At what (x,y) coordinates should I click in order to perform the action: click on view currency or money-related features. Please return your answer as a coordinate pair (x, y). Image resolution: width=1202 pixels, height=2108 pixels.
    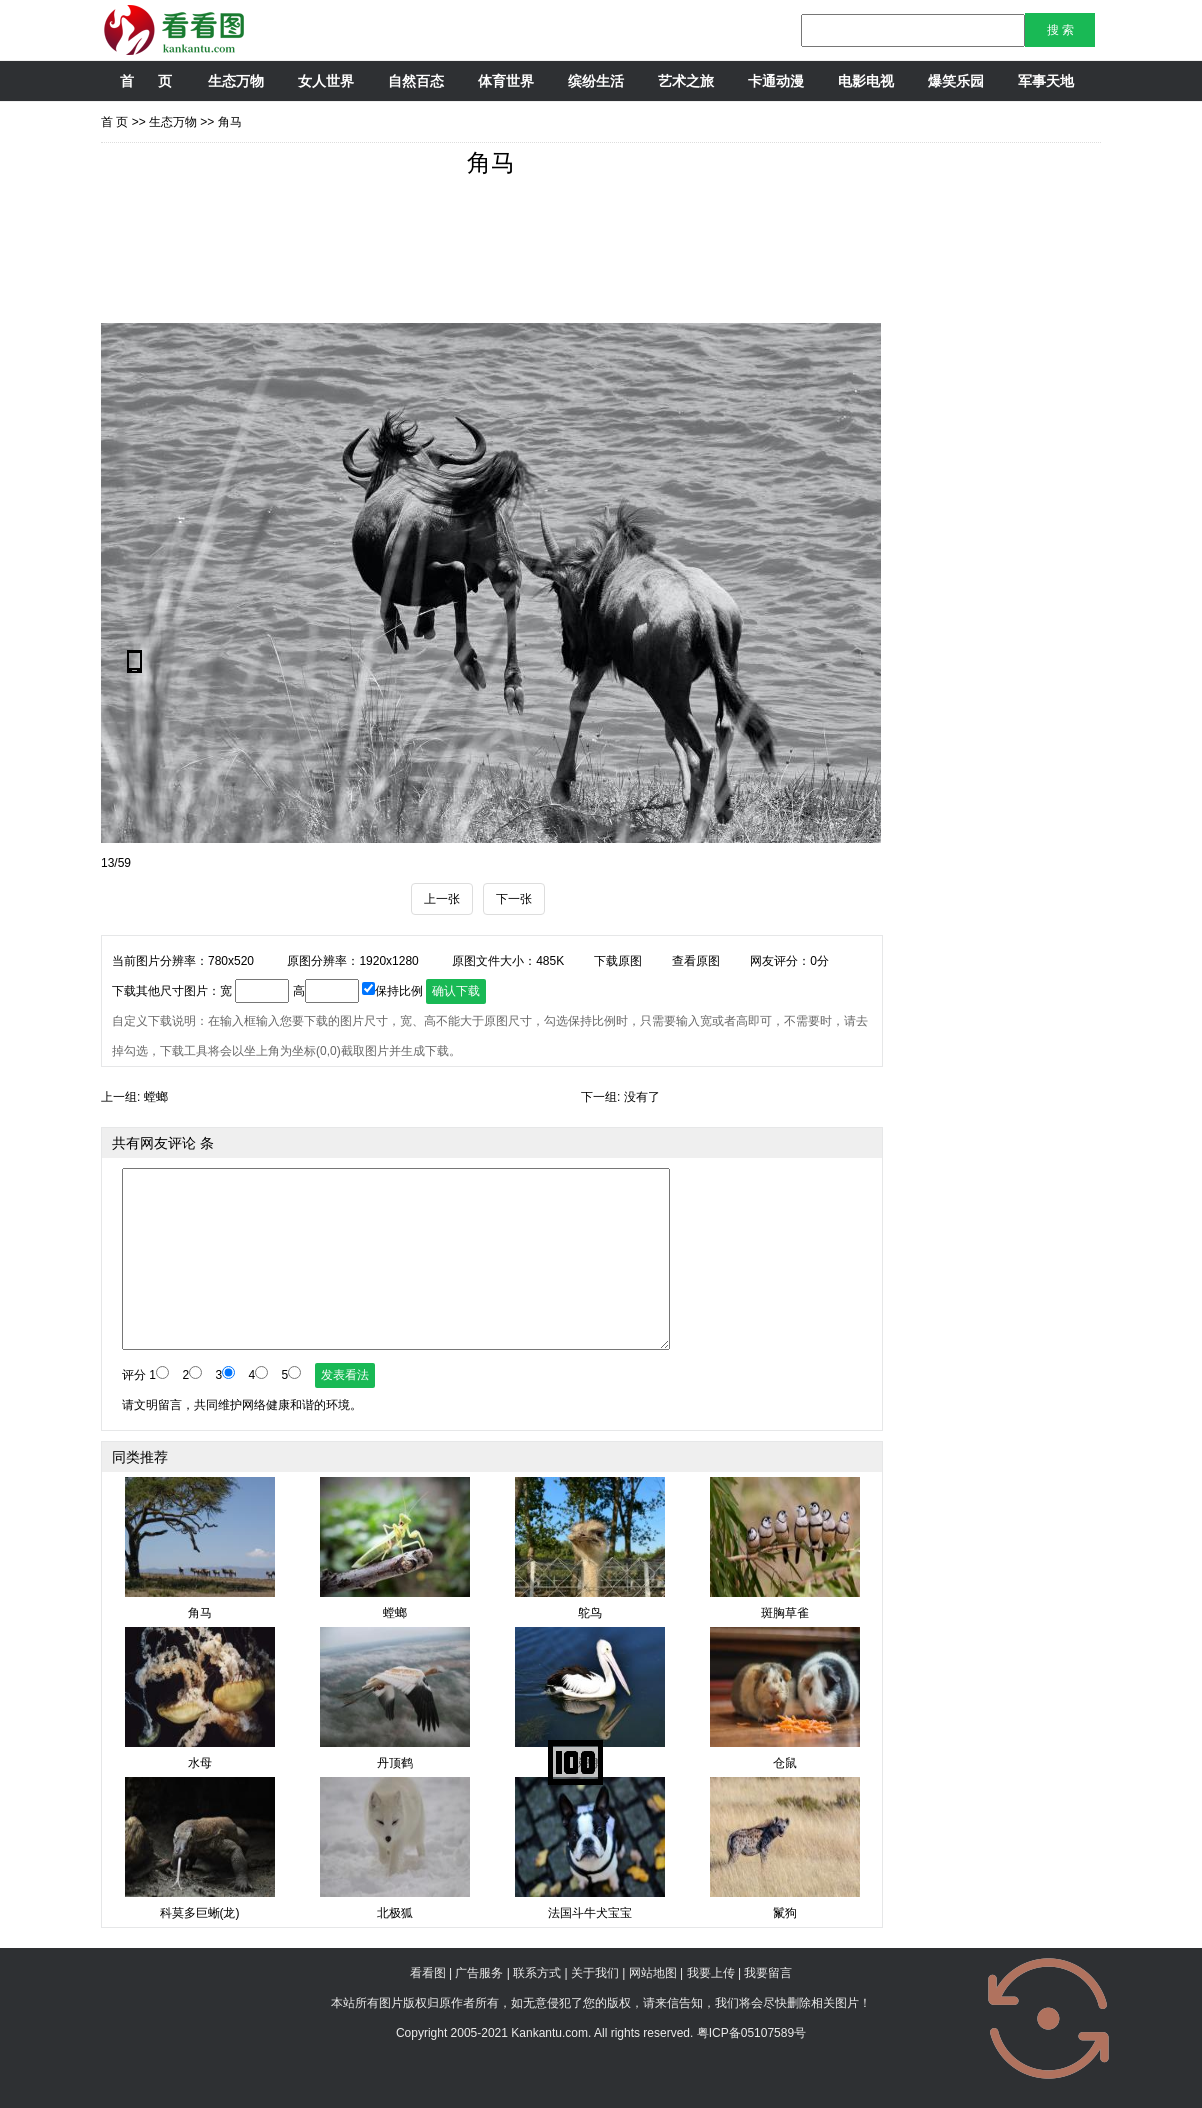
    Looking at the image, I should click on (575, 1762).